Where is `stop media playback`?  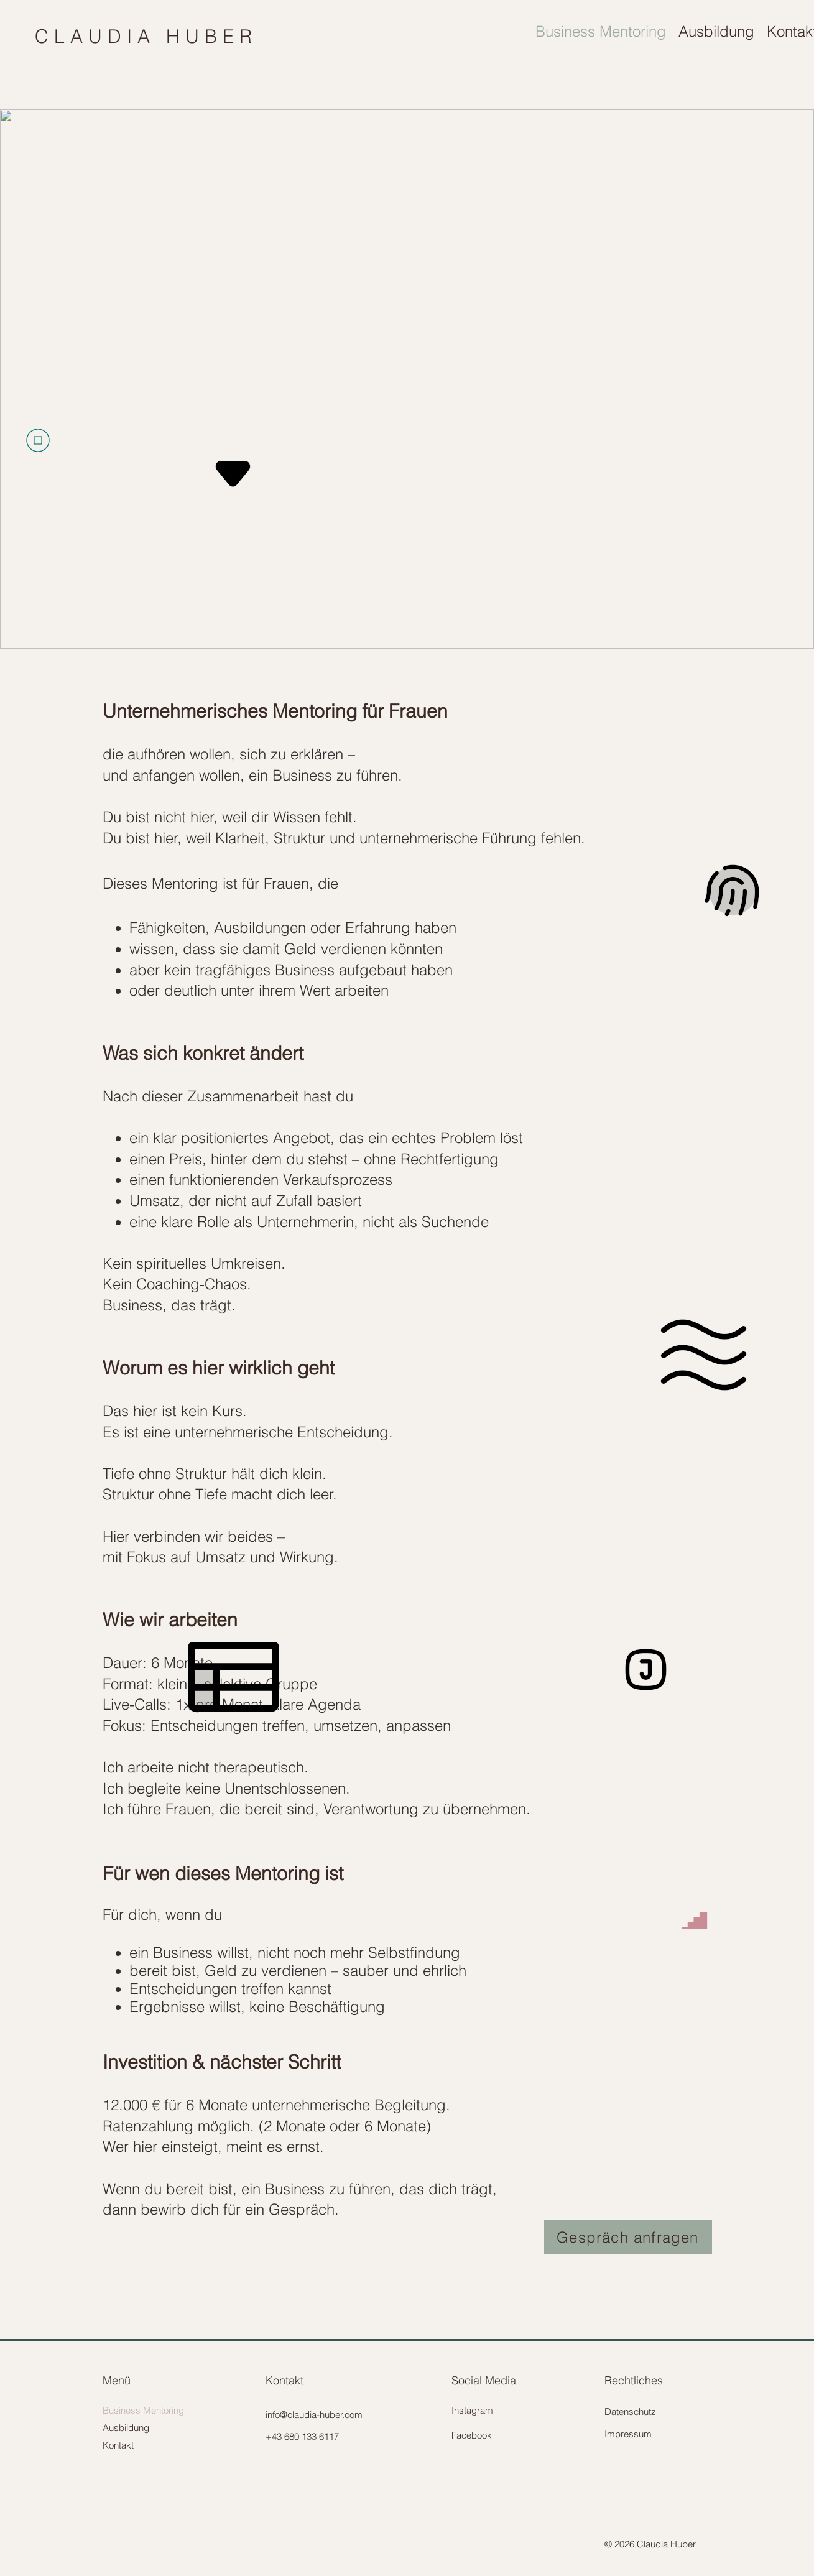 stop media playback is located at coordinates (38, 440).